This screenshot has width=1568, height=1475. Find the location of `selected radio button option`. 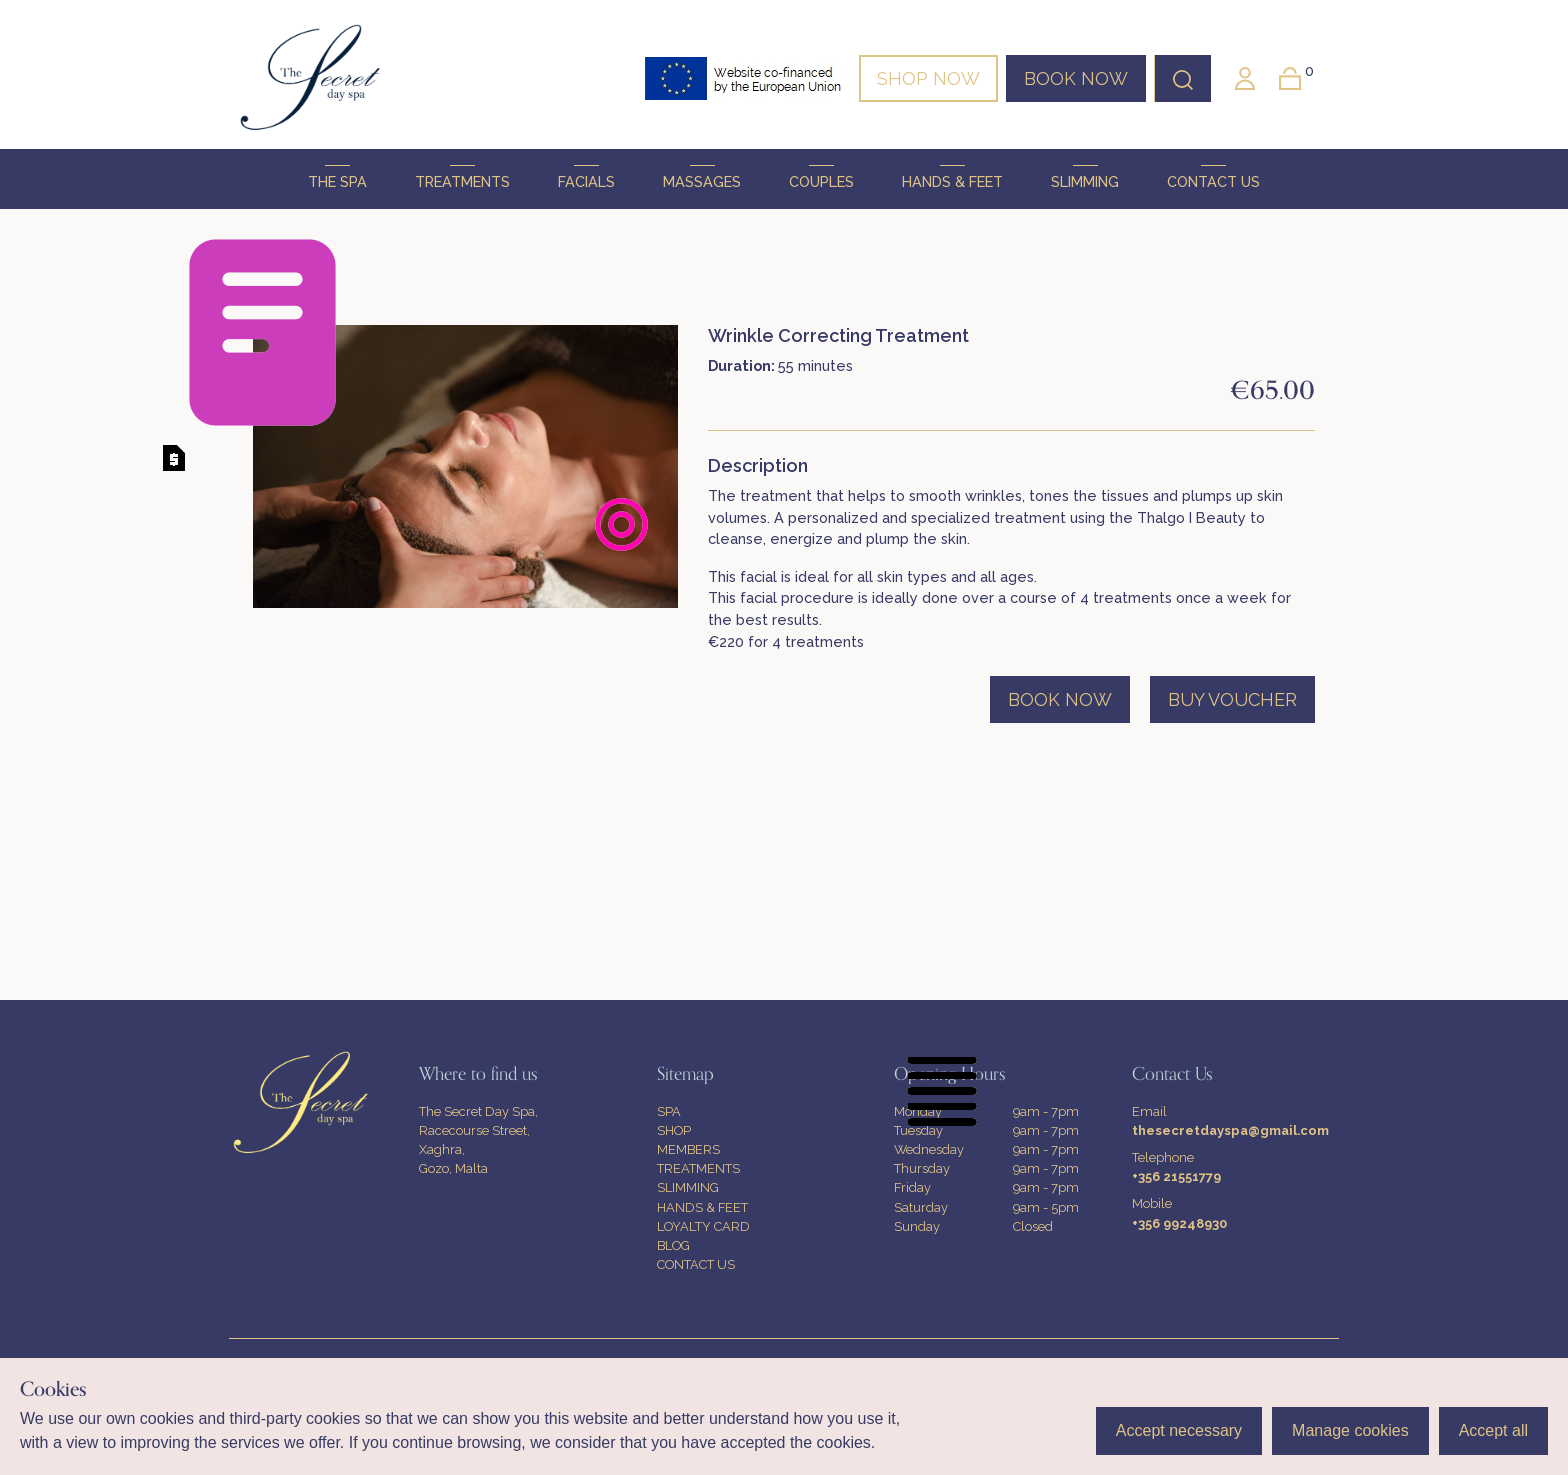

selected radio button option is located at coordinates (621, 524).